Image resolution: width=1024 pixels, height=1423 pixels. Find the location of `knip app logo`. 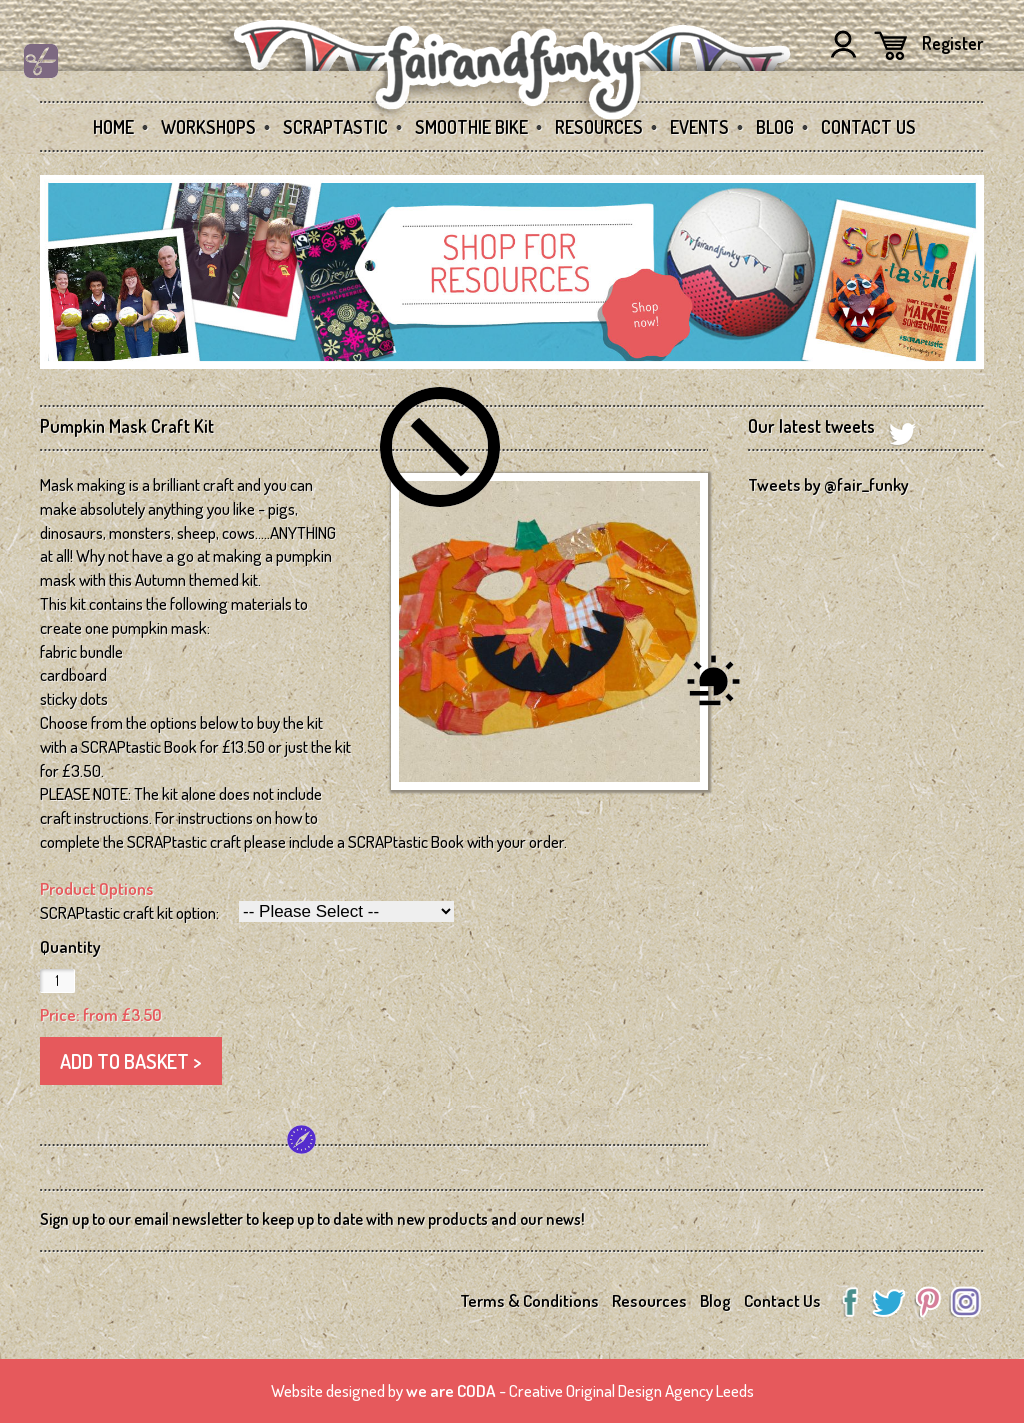

knip app logo is located at coordinates (41, 61).